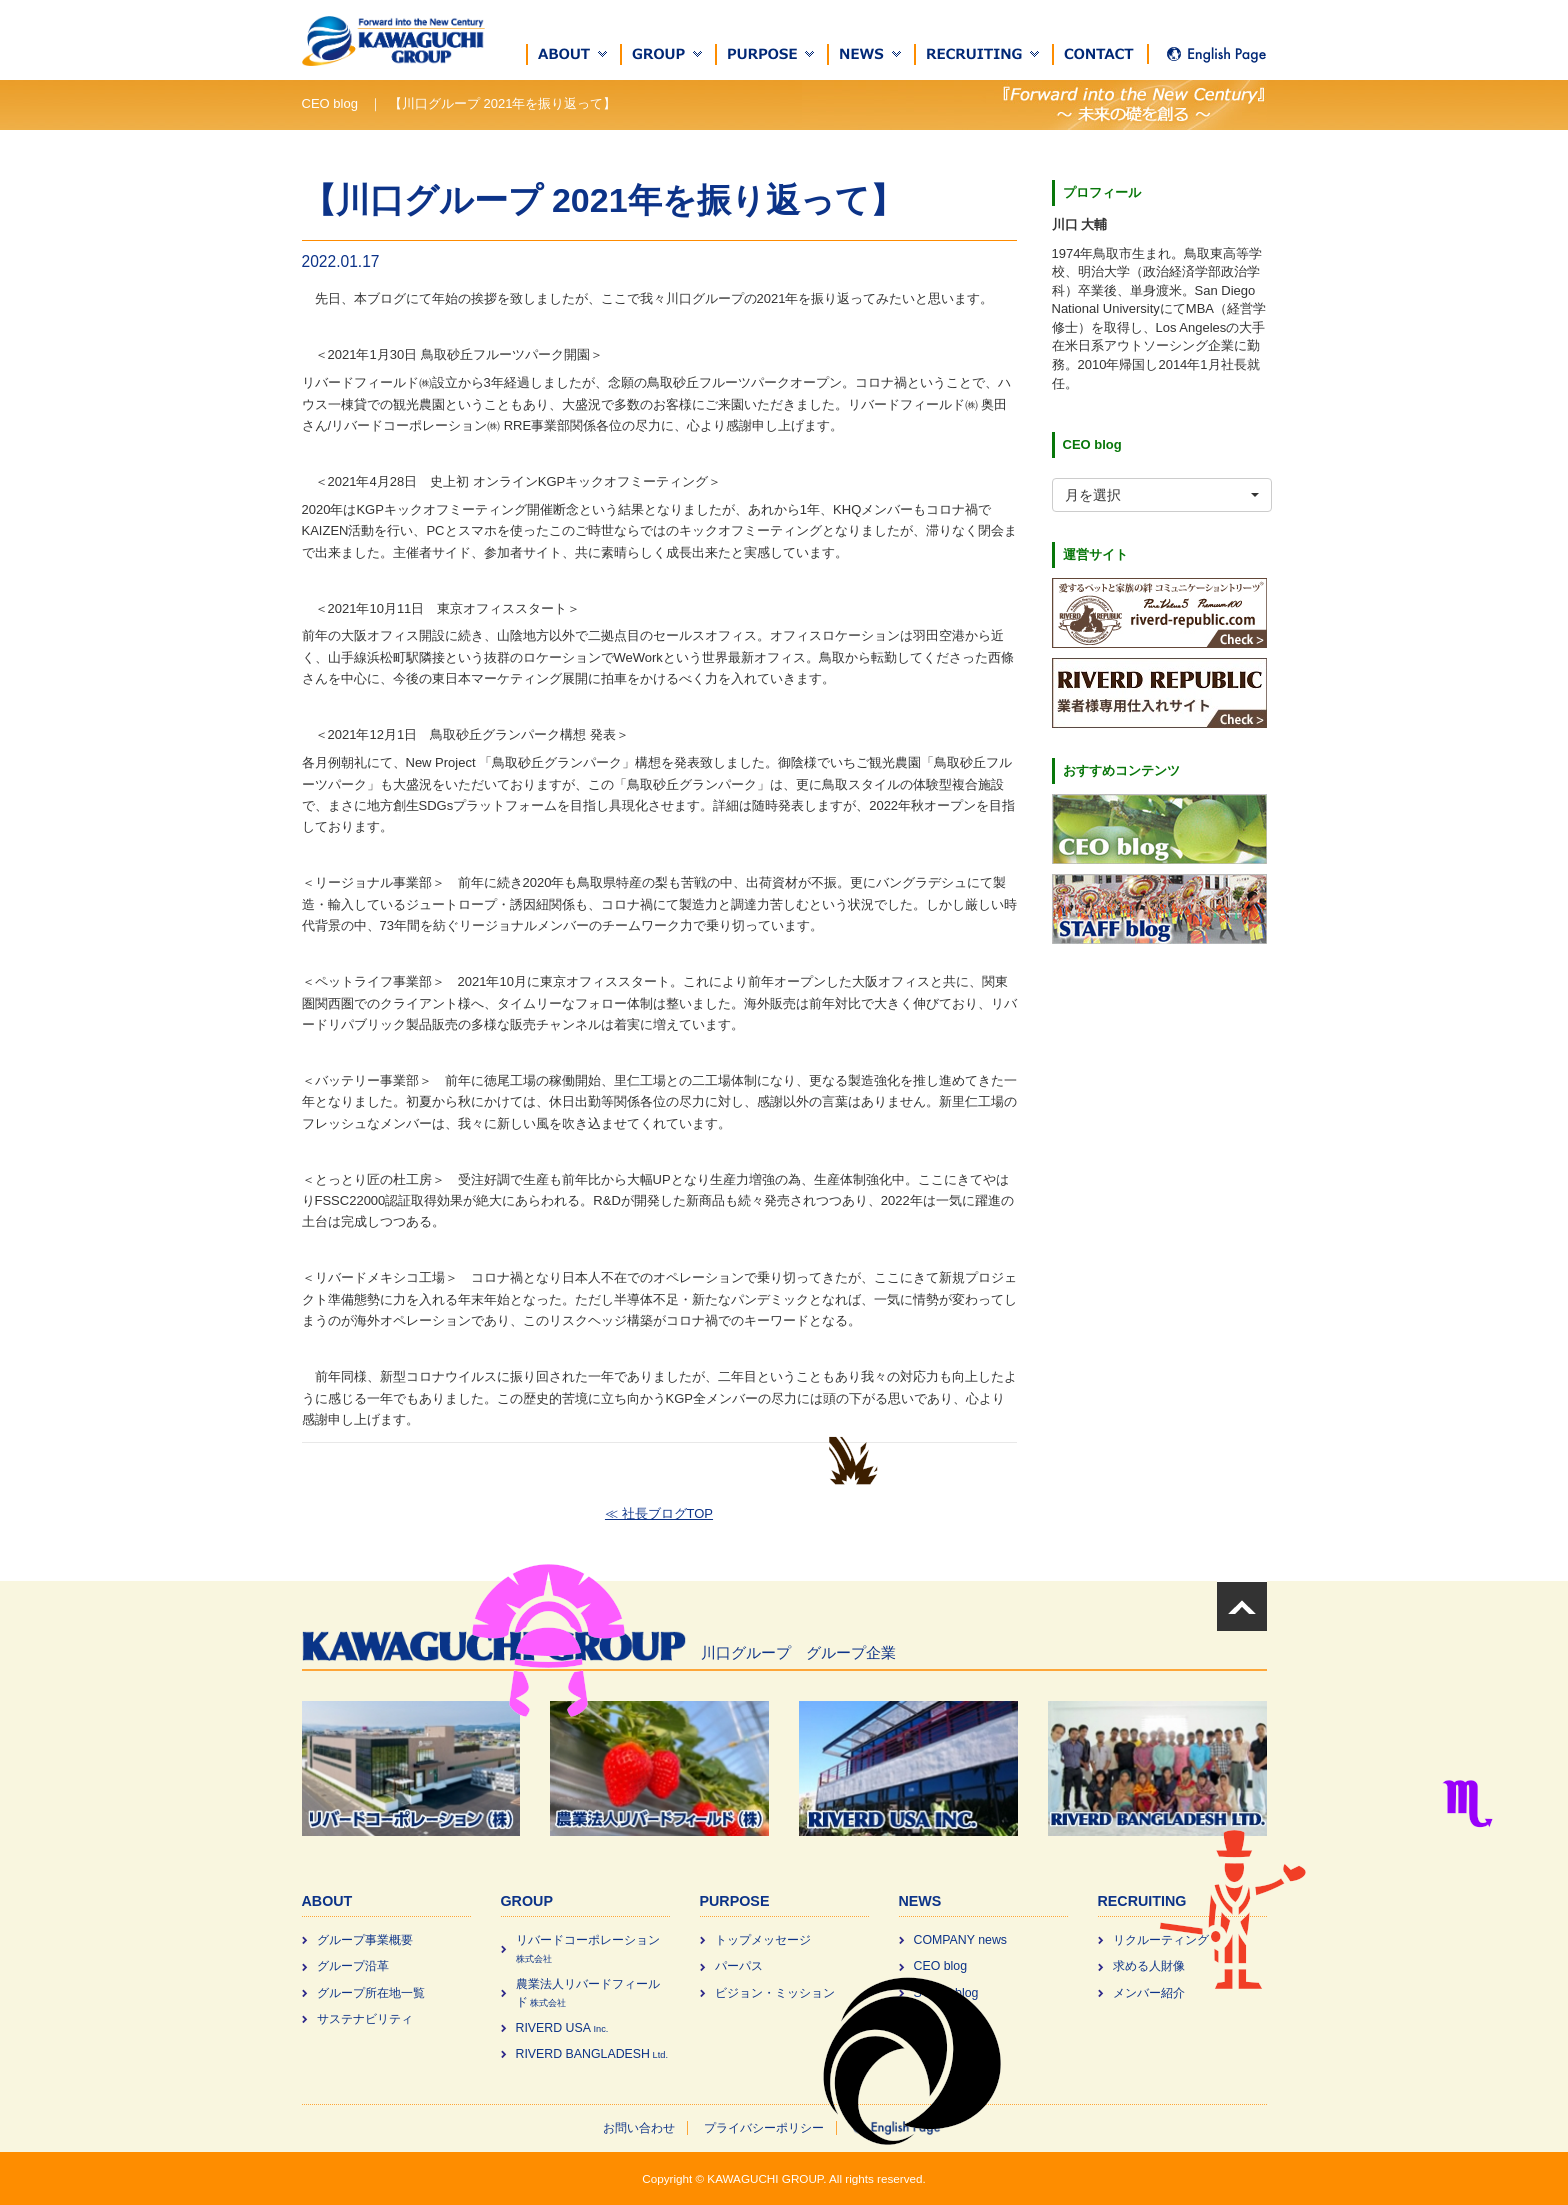 This screenshot has width=1568, height=2205. I want to click on indicates fall damage or impact event, so click(853, 1461).